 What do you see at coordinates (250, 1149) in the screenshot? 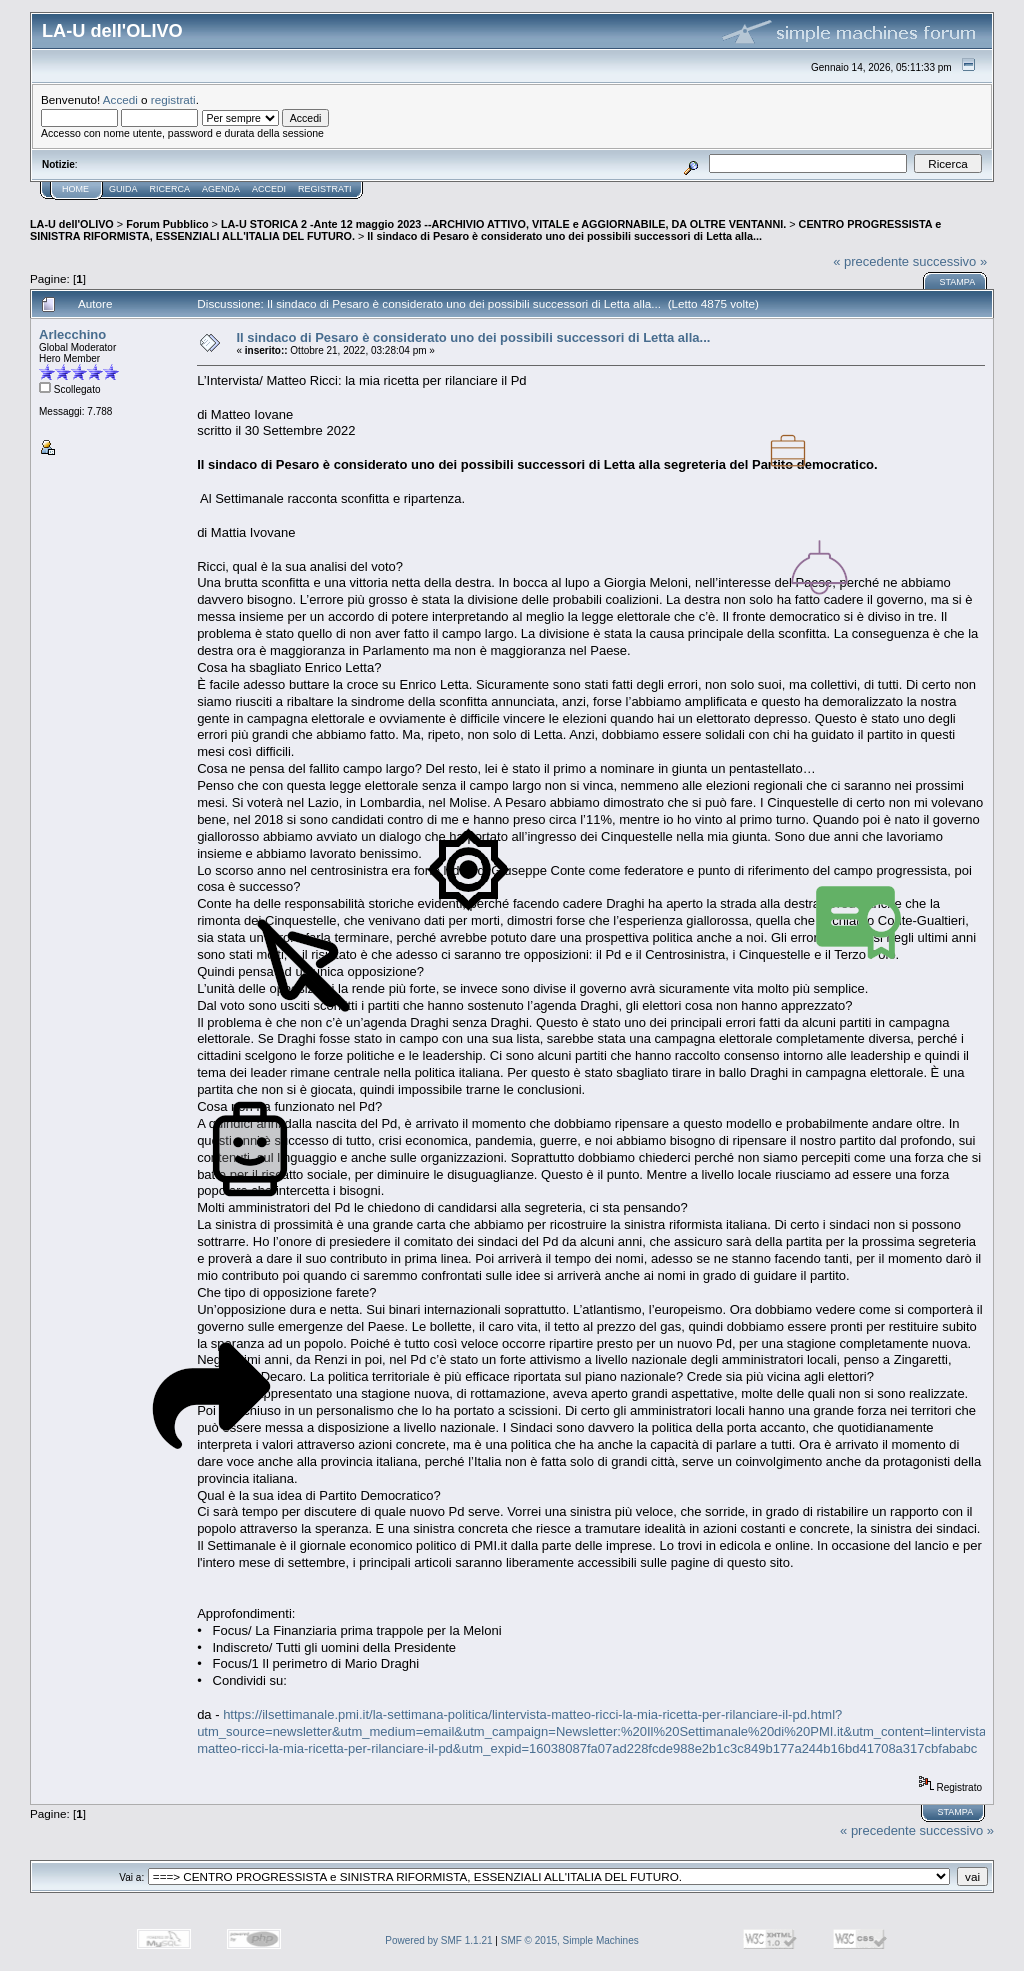
I see `access building block or construction features` at bounding box center [250, 1149].